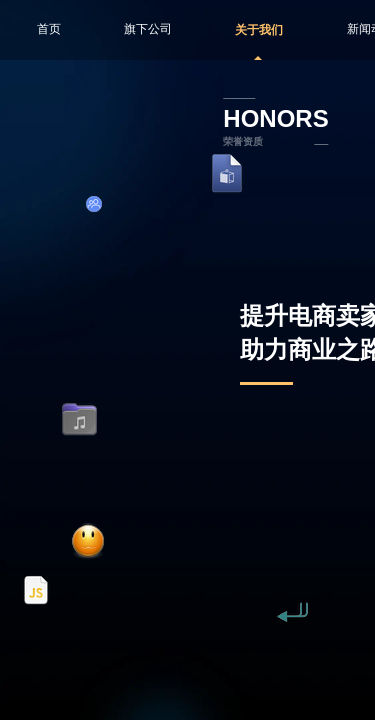 This screenshot has width=375, height=720. Describe the element at coordinates (94, 204) in the screenshot. I see `indicates shared or collaborative content` at that location.